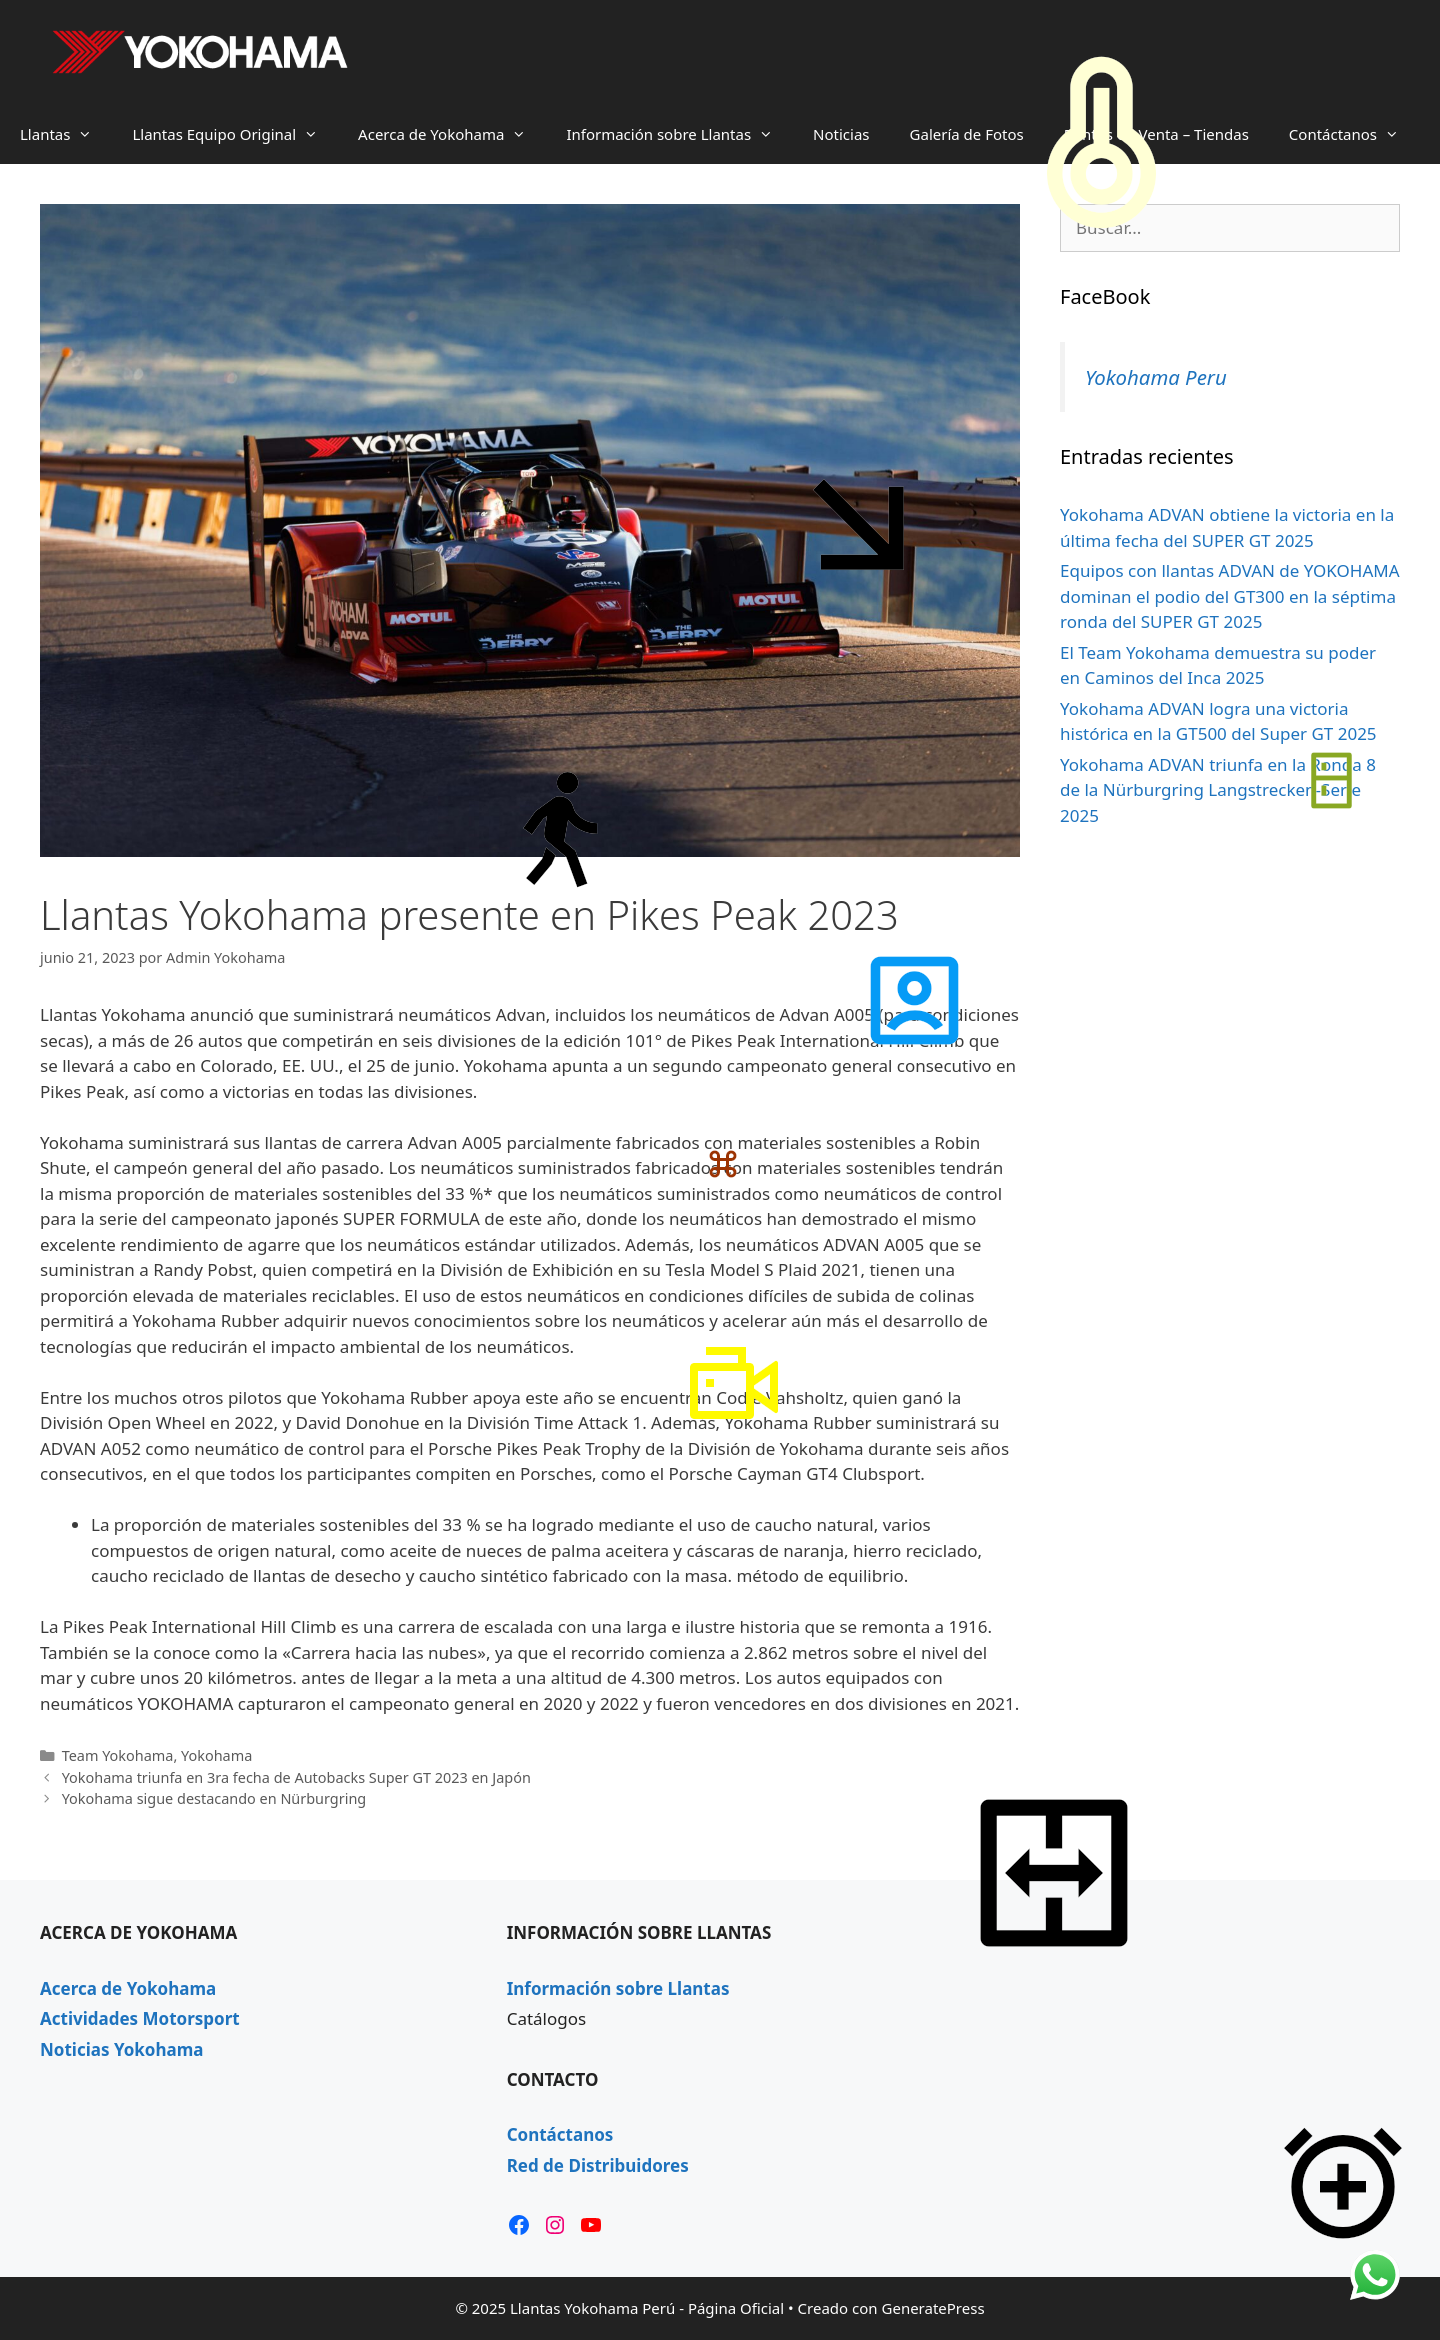  I want to click on indicates high temperature reading, so click(1101, 142).